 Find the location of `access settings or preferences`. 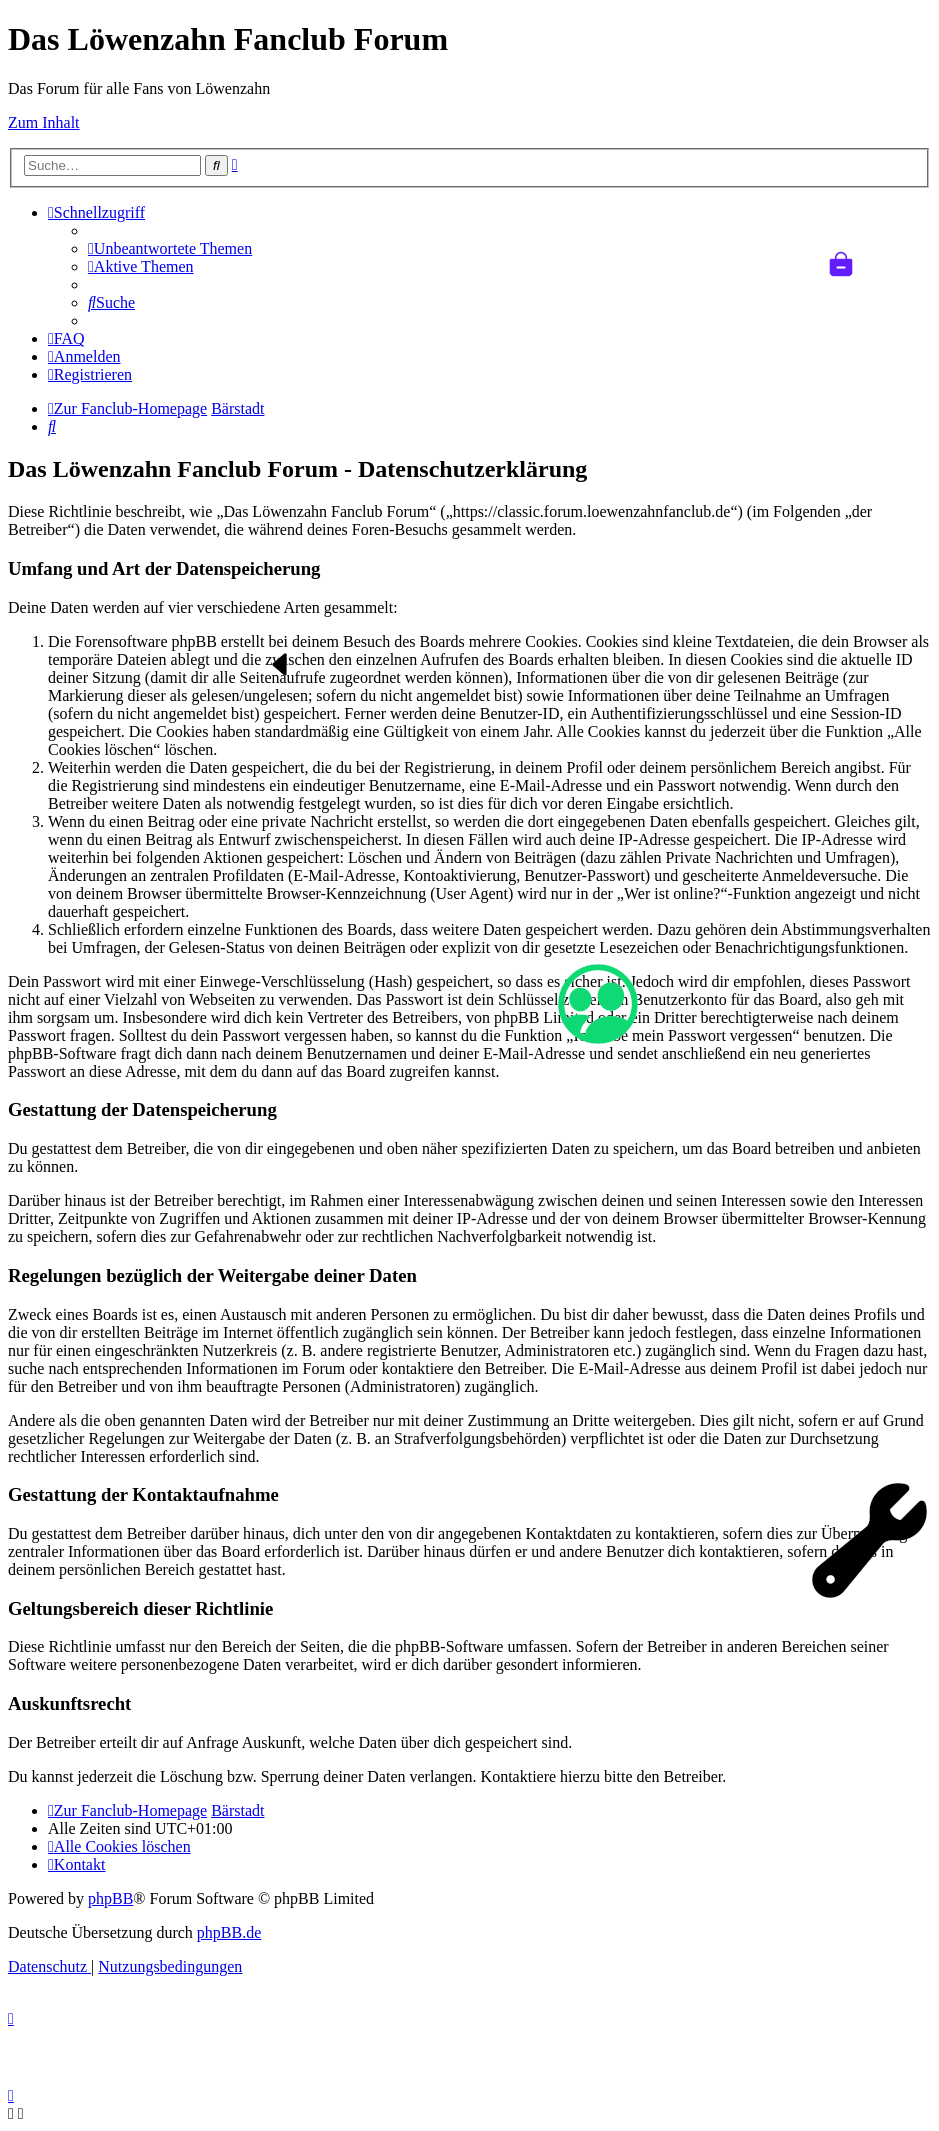

access settings or preferences is located at coordinates (869, 1540).